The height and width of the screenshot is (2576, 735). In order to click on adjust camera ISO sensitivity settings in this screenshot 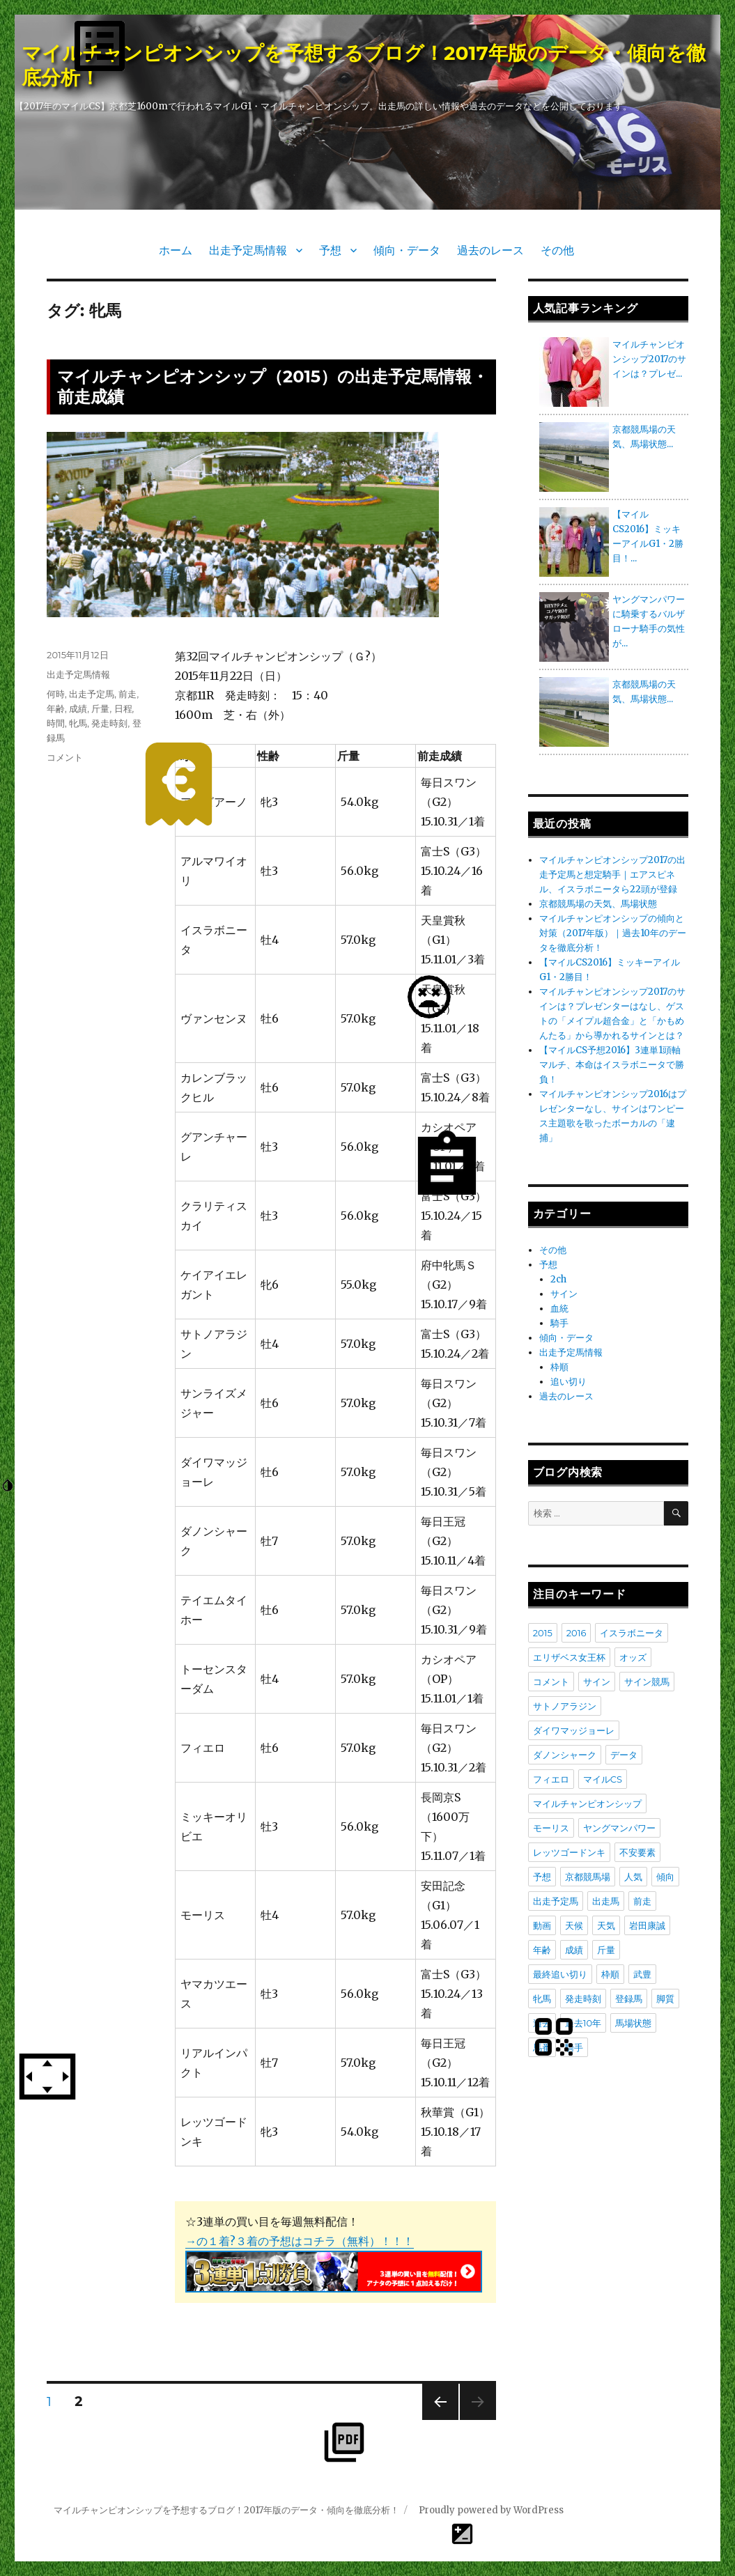, I will do `click(462, 2534)`.